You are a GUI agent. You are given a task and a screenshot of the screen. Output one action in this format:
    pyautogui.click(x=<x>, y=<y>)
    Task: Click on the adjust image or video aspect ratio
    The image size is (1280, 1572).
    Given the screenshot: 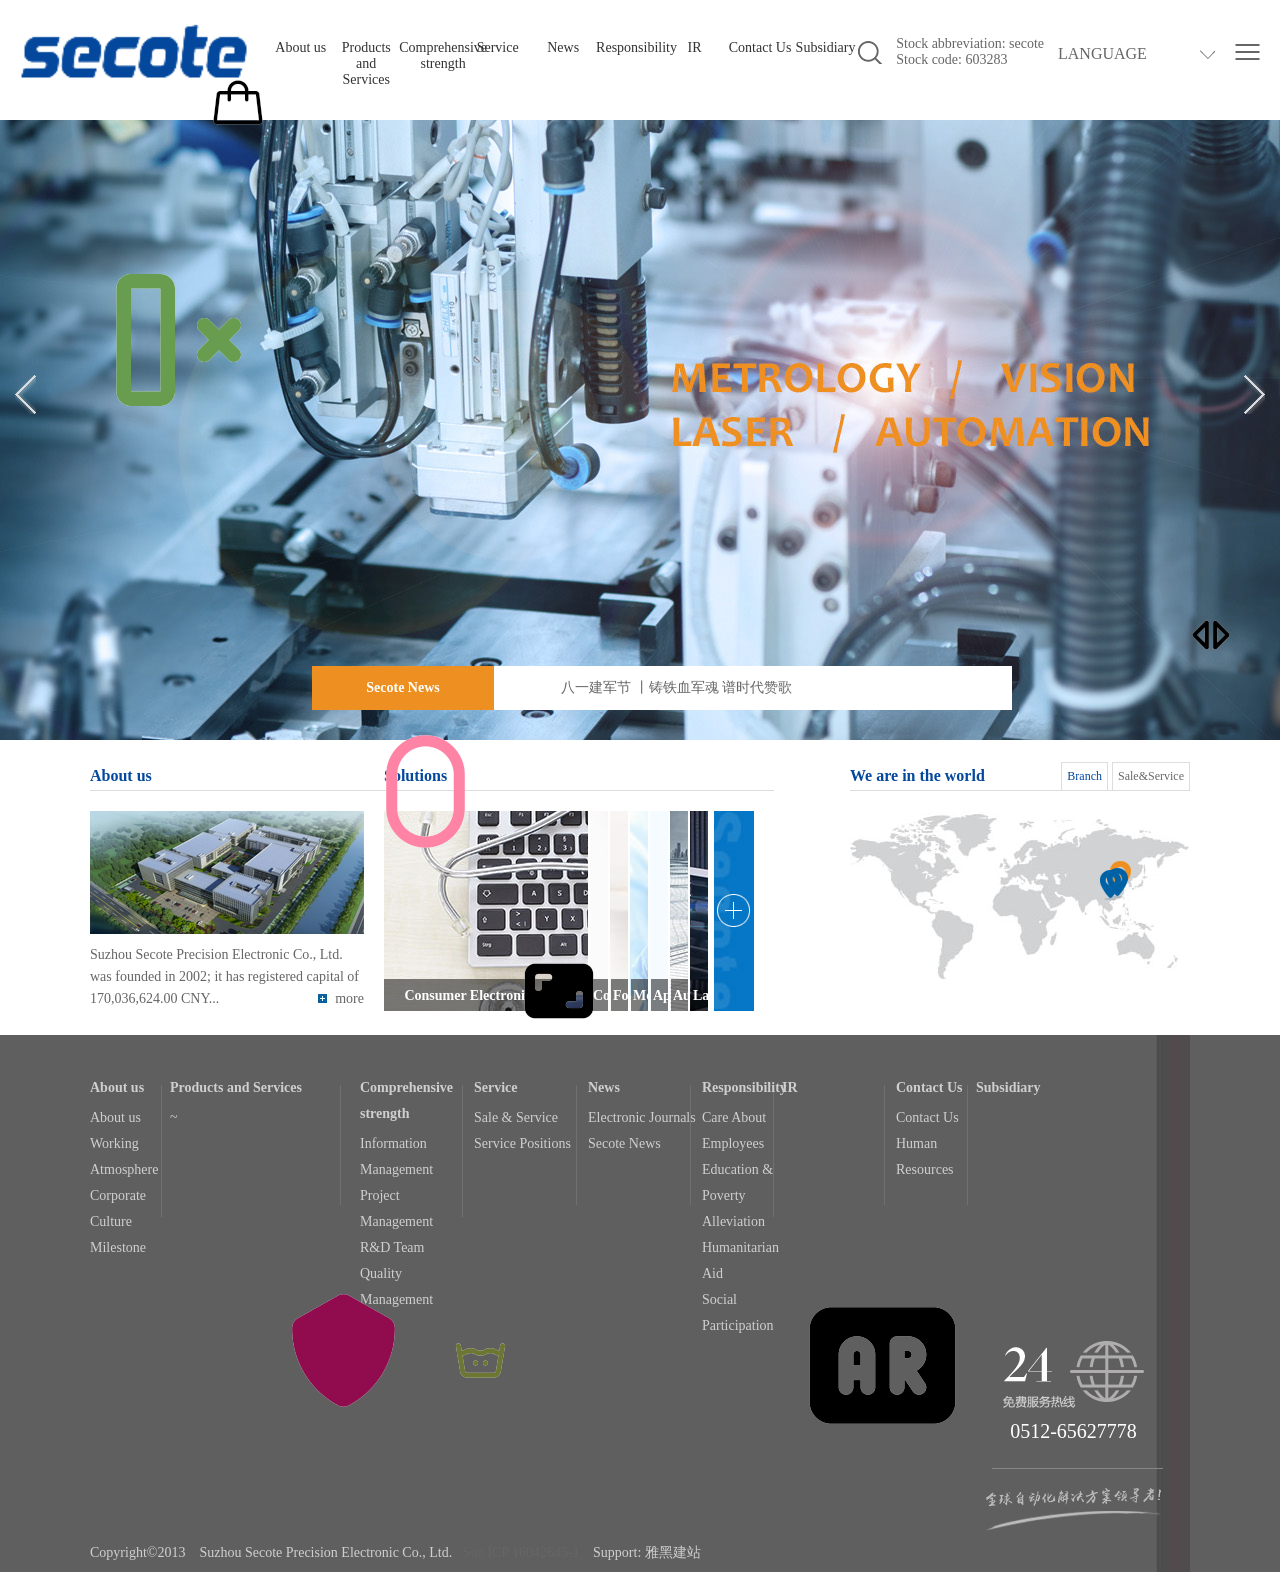 What is the action you would take?
    pyautogui.click(x=559, y=991)
    